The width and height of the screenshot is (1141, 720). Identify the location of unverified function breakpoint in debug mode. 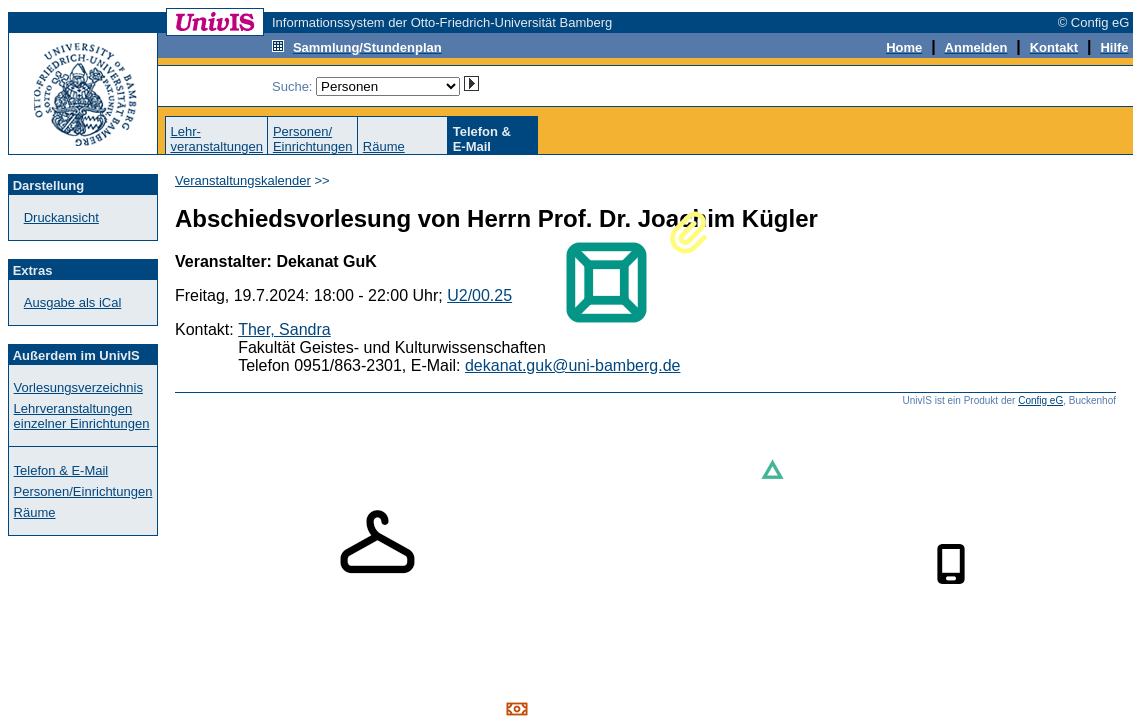
(772, 470).